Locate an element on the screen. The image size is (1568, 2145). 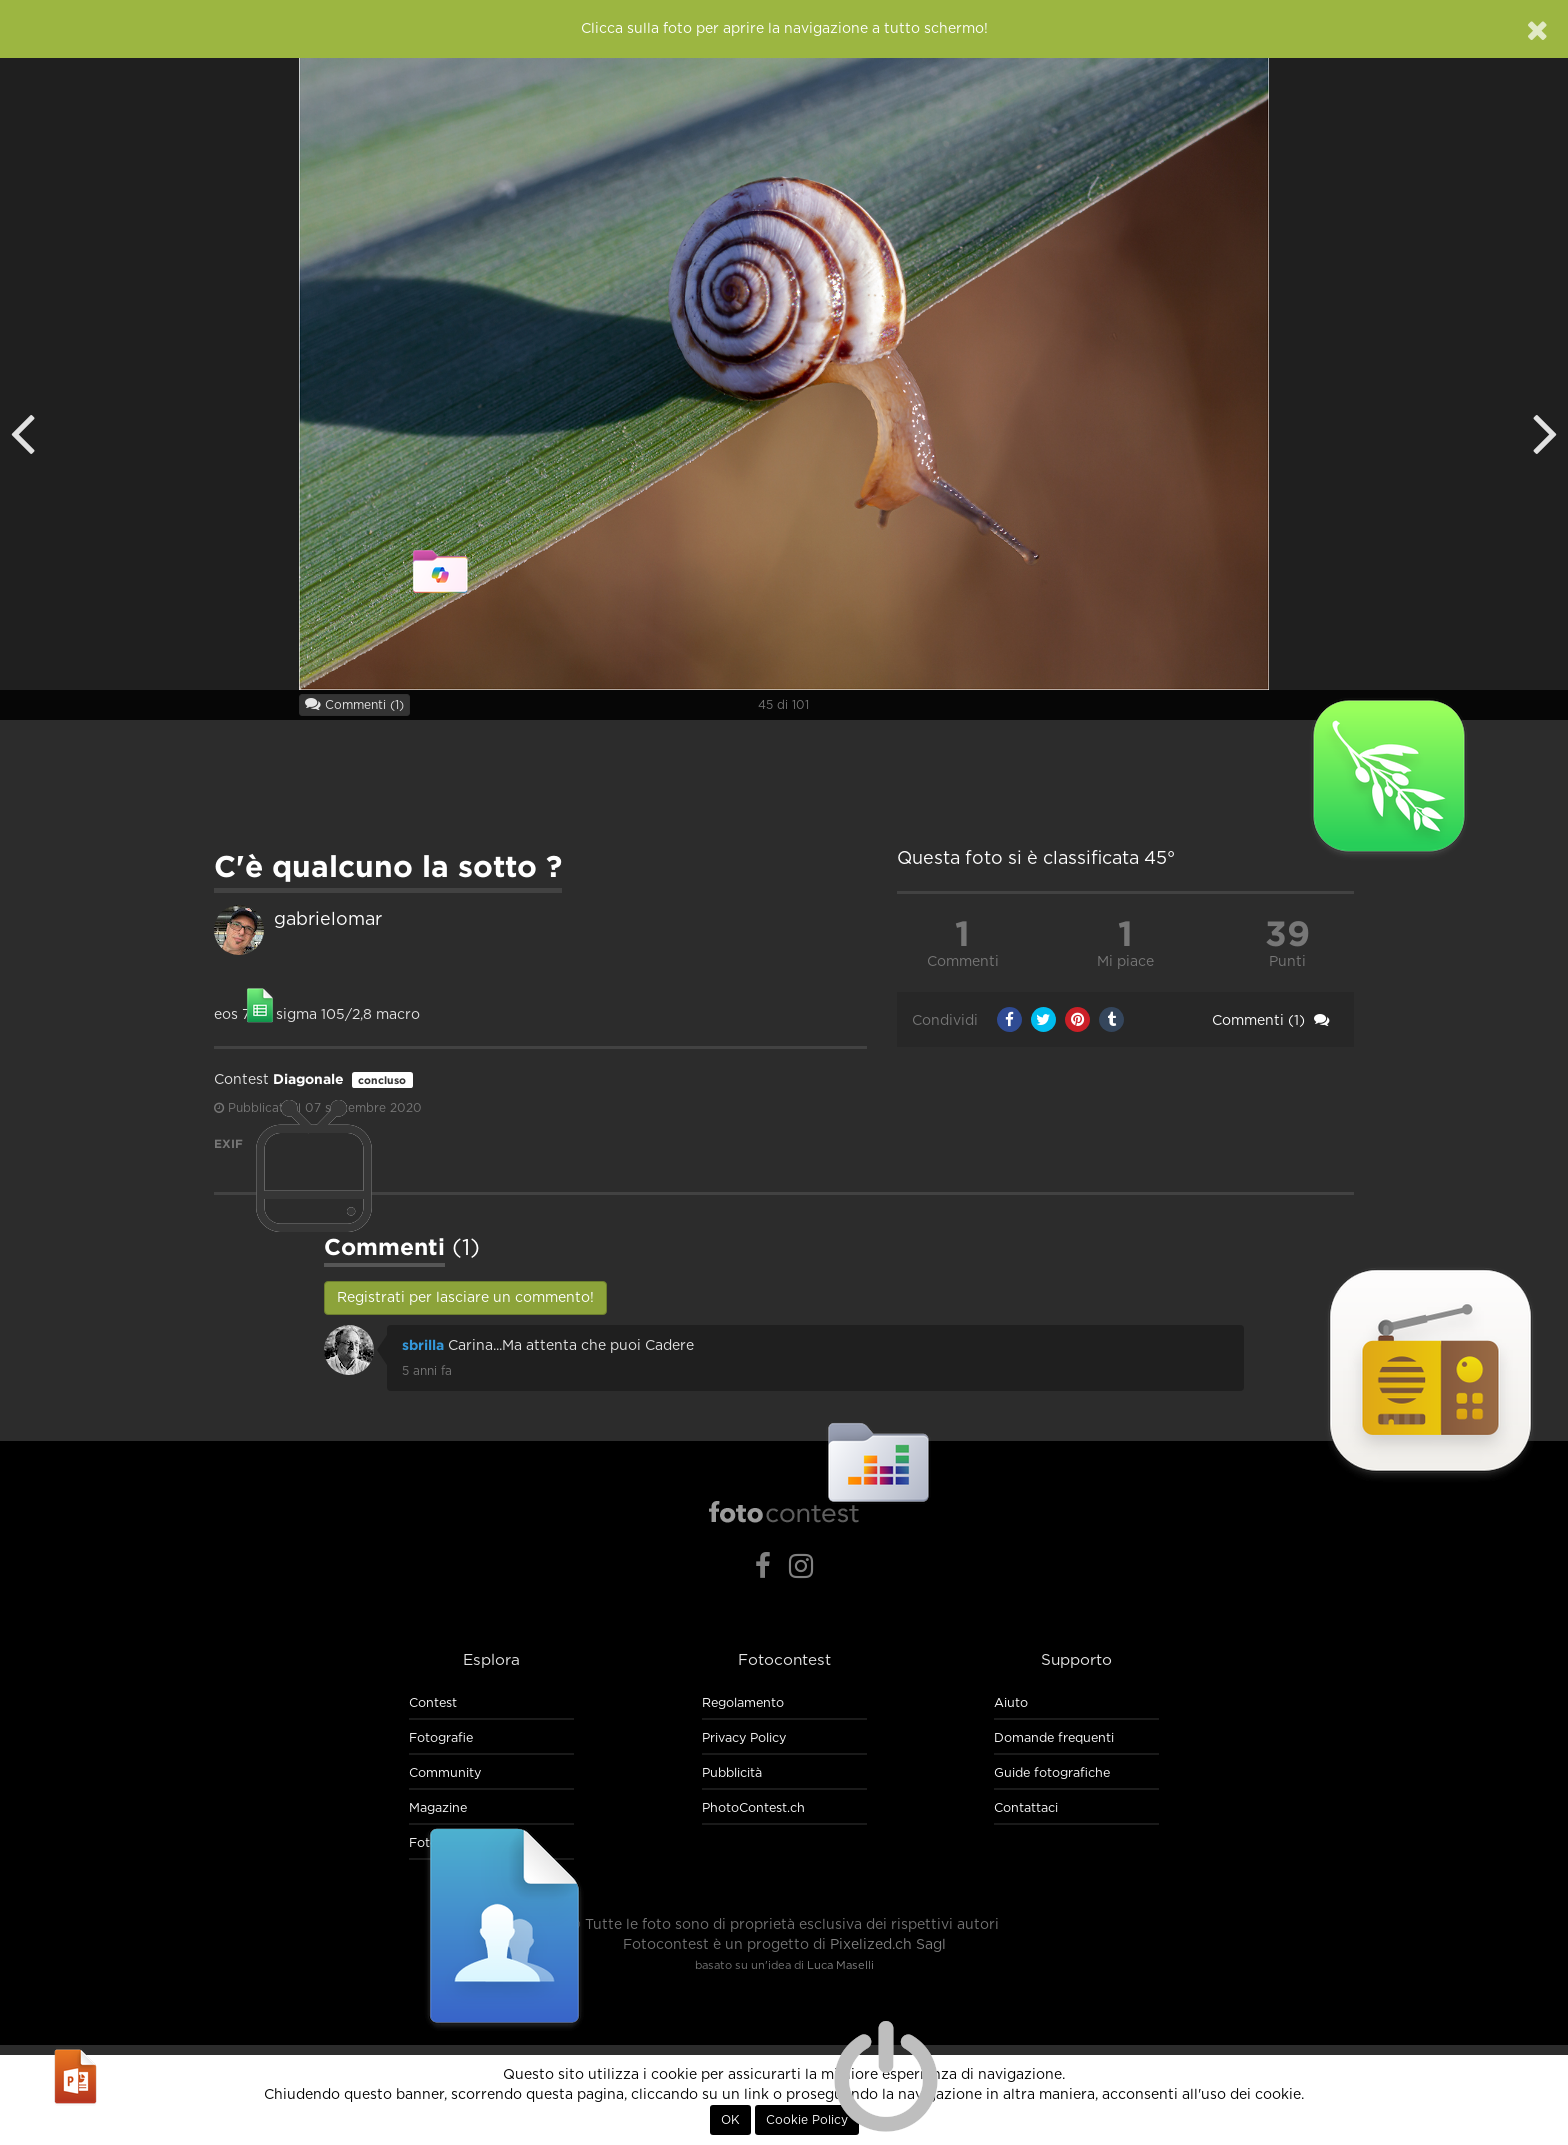
open shortwave radio streaming app is located at coordinates (1430, 1370).